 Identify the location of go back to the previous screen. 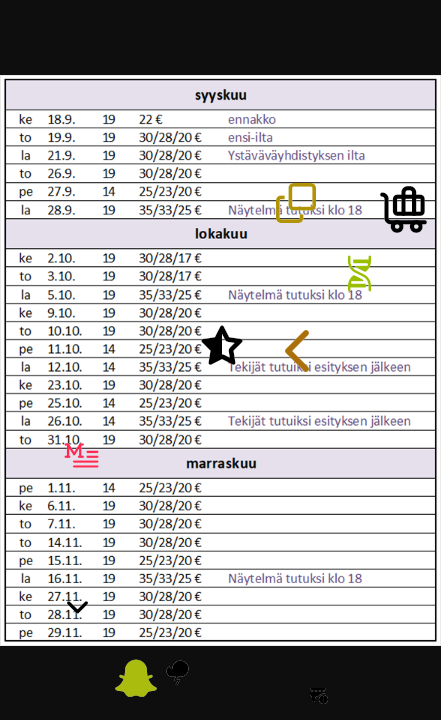
(300, 351).